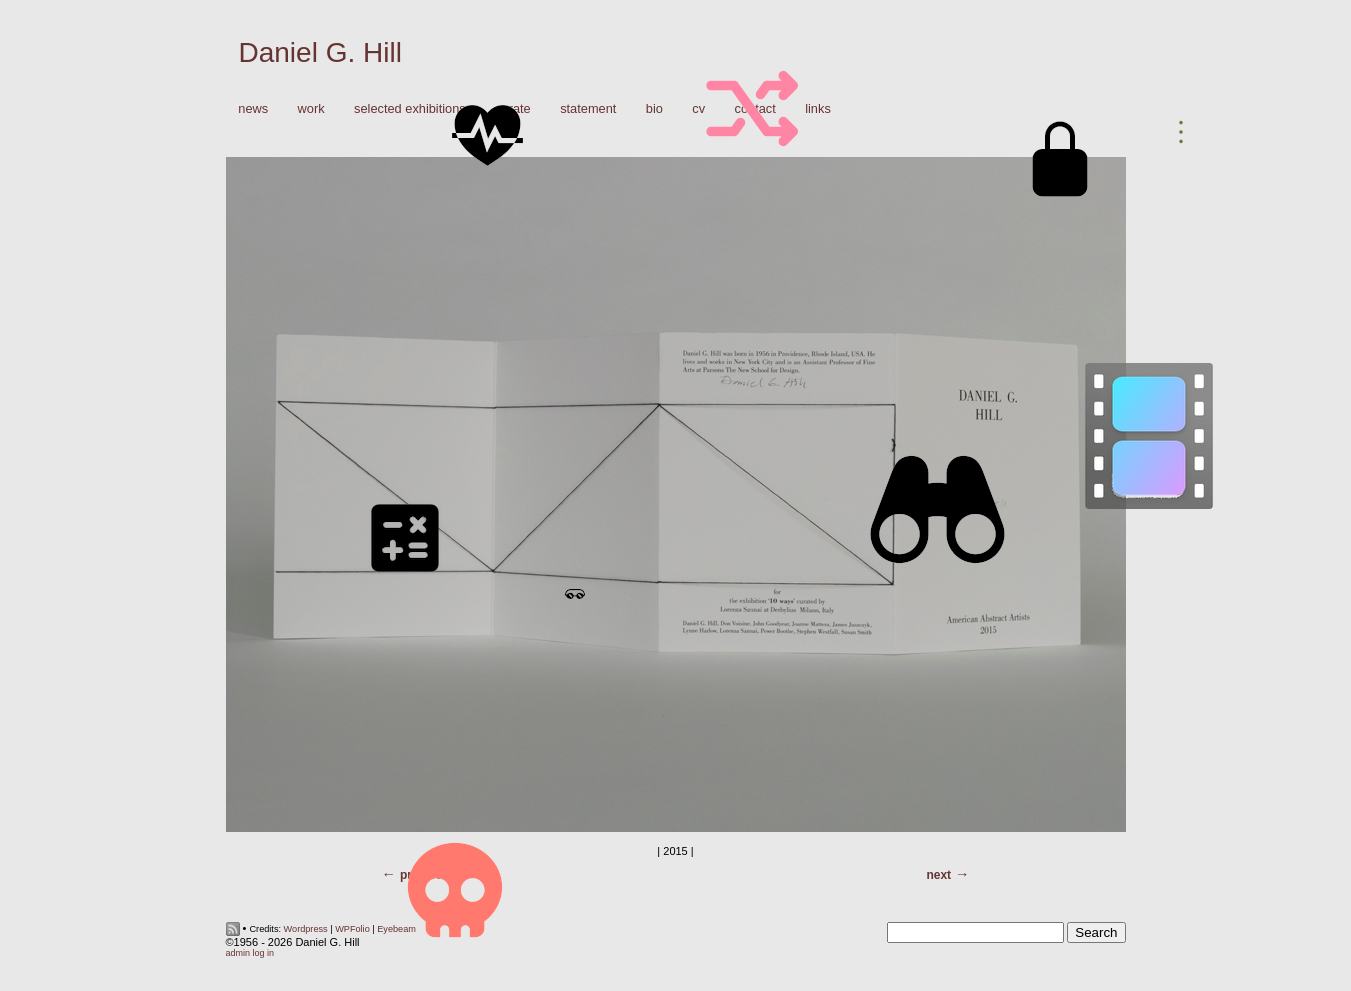  Describe the element at coordinates (1181, 132) in the screenshot. I see `open additional options menu` at that location.